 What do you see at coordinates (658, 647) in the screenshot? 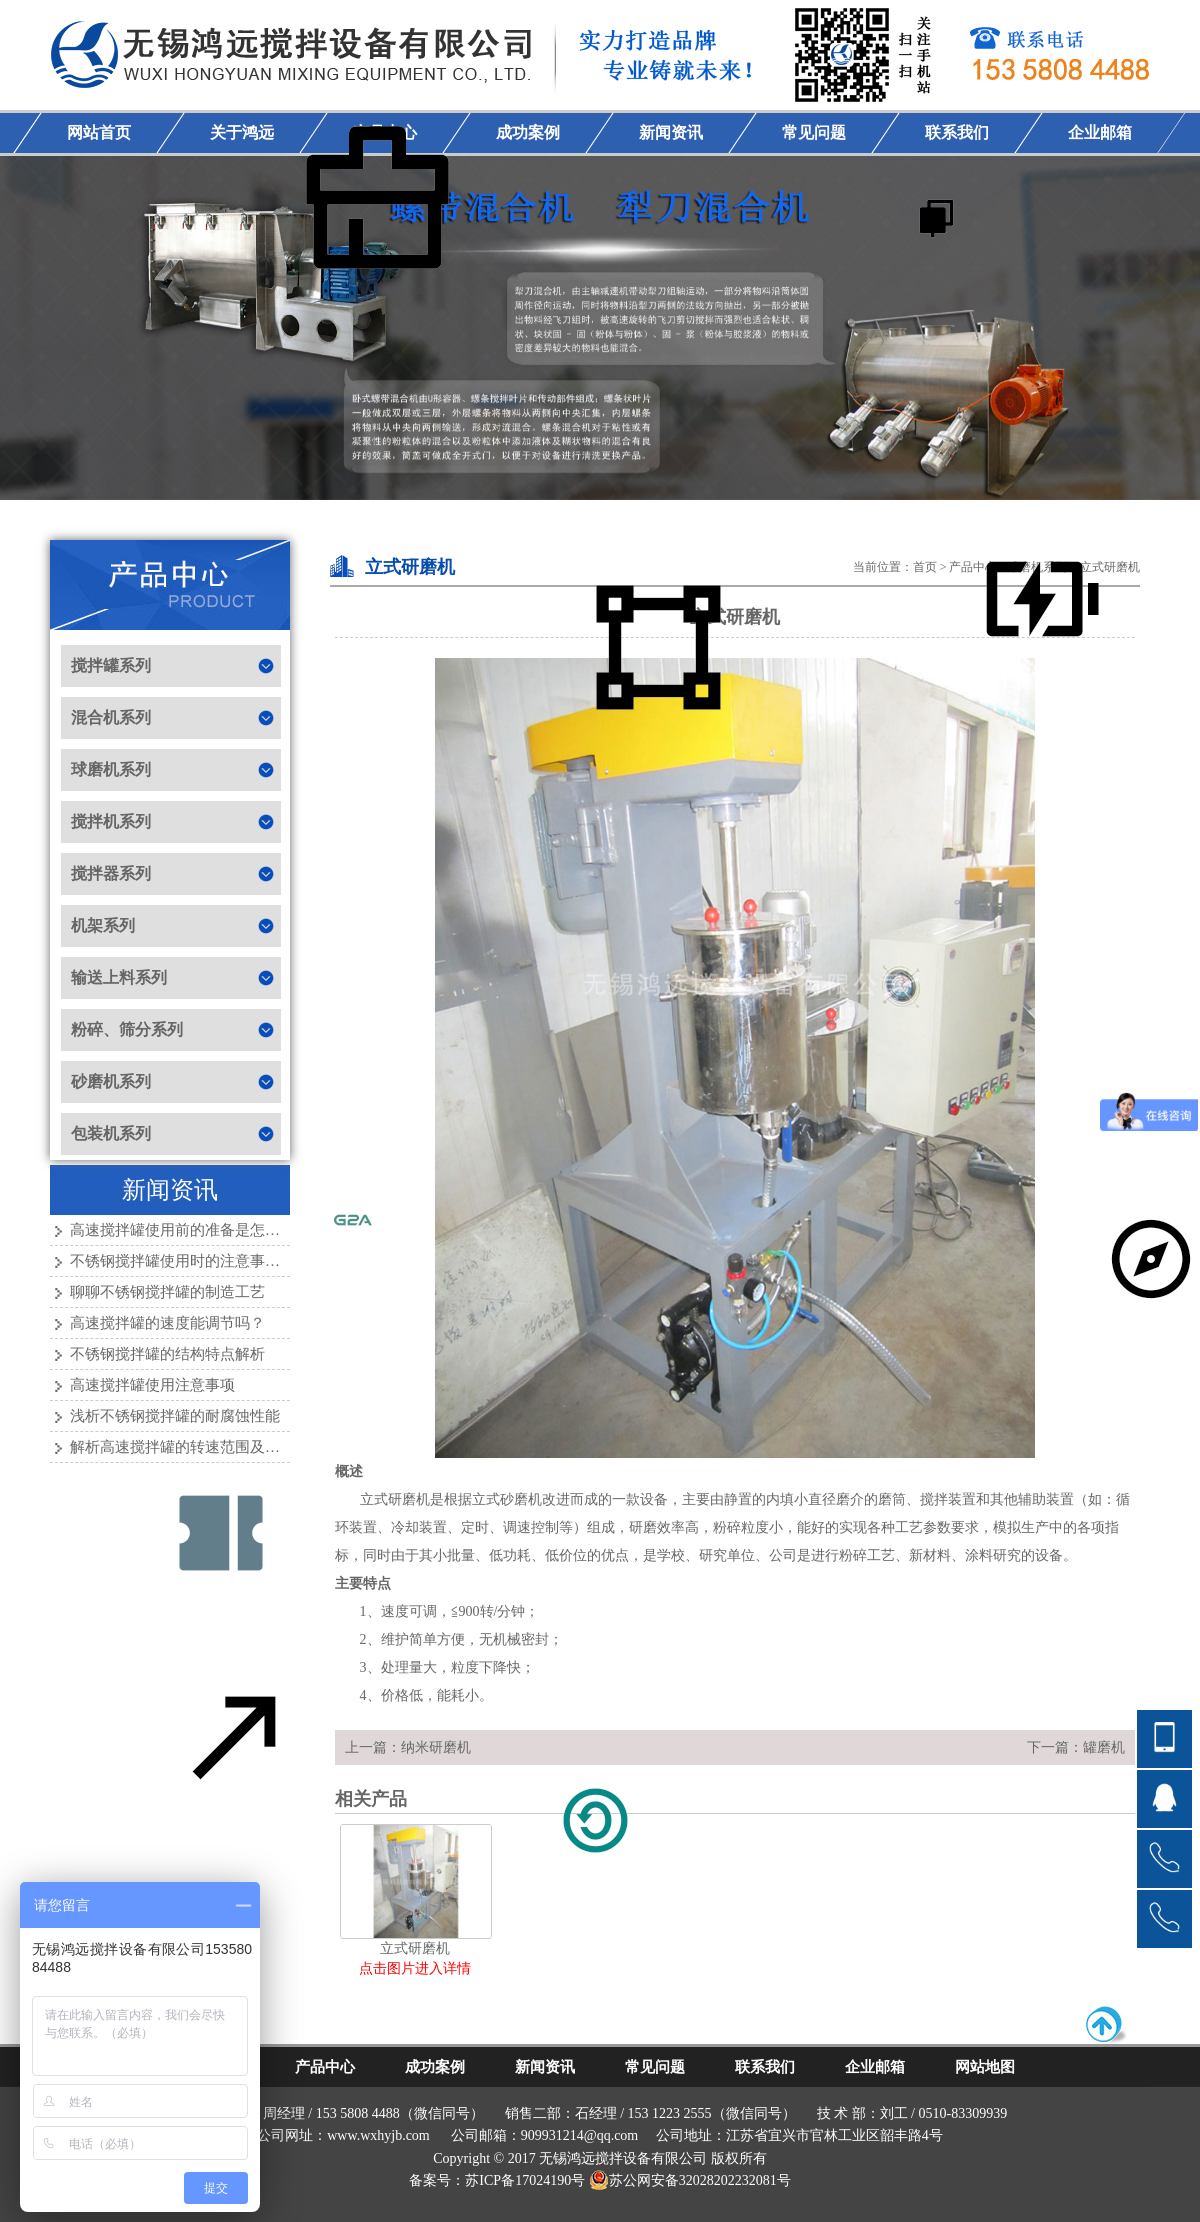
I see `edit shape or object boundaries` at bounding box center [658, 647].